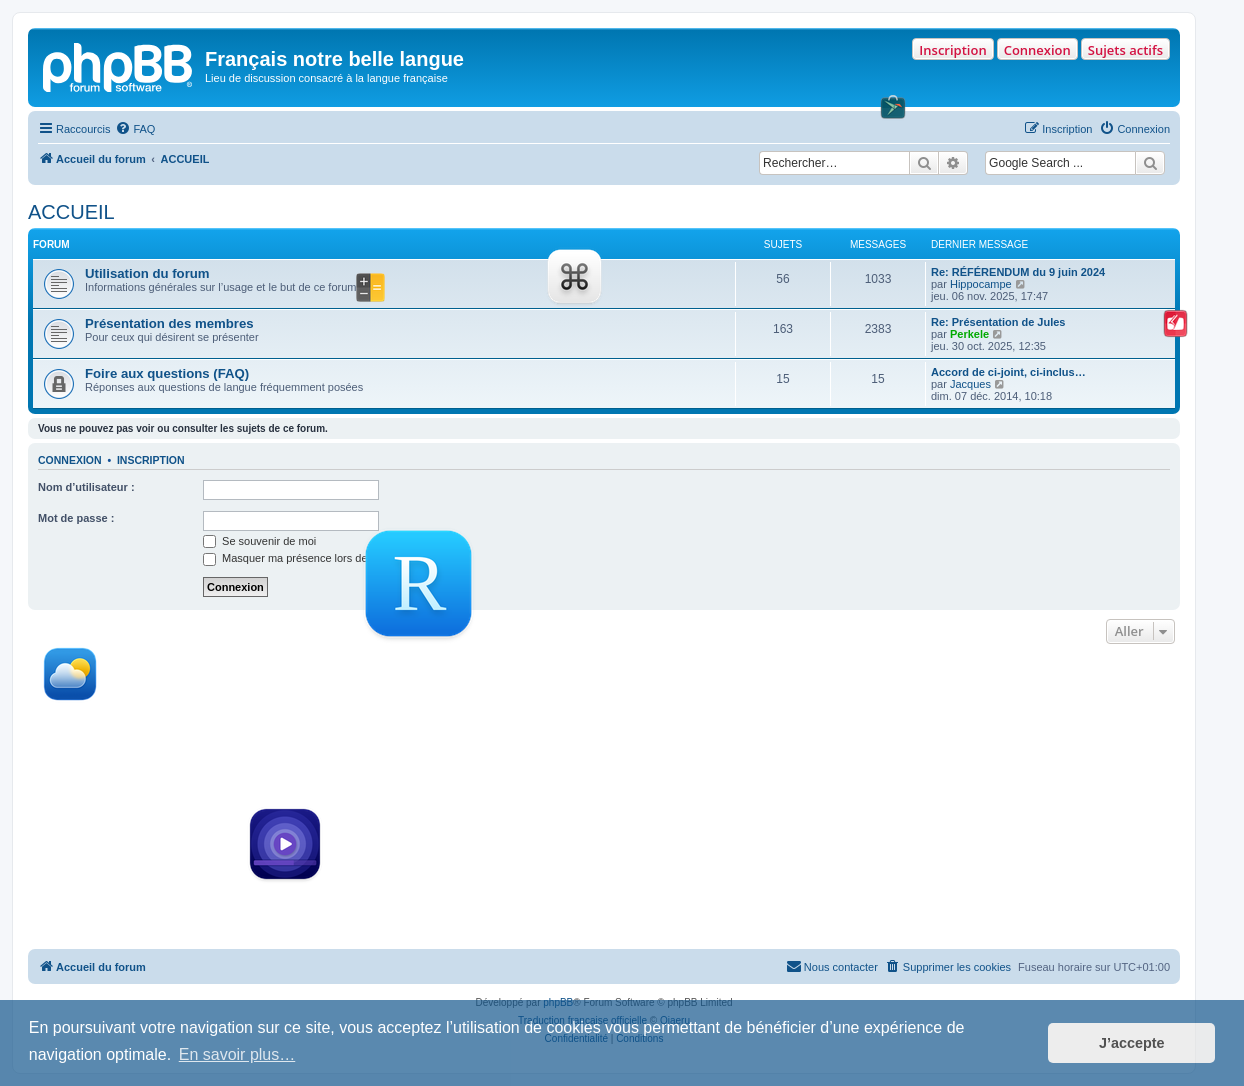  Describe the element at coordinates (574, 276) in the screenshot. I see `open onboard on-screen keyboard app` at that location.